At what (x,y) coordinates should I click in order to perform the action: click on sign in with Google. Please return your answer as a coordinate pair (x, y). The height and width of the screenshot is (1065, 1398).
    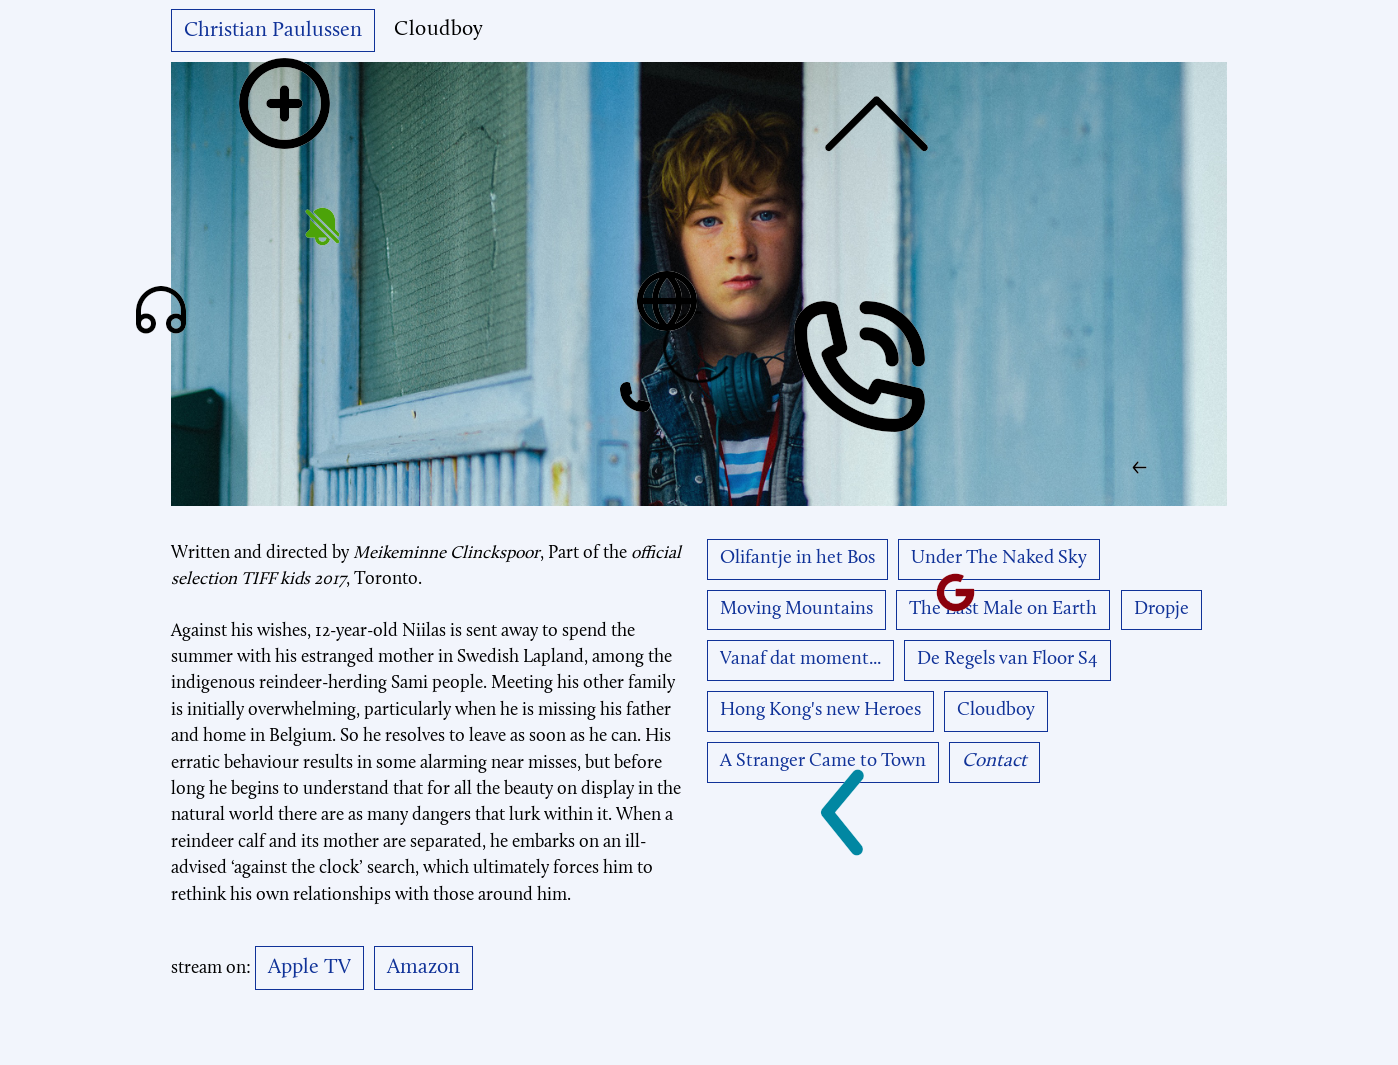
    Looking at the image, I should click on (955, 592).